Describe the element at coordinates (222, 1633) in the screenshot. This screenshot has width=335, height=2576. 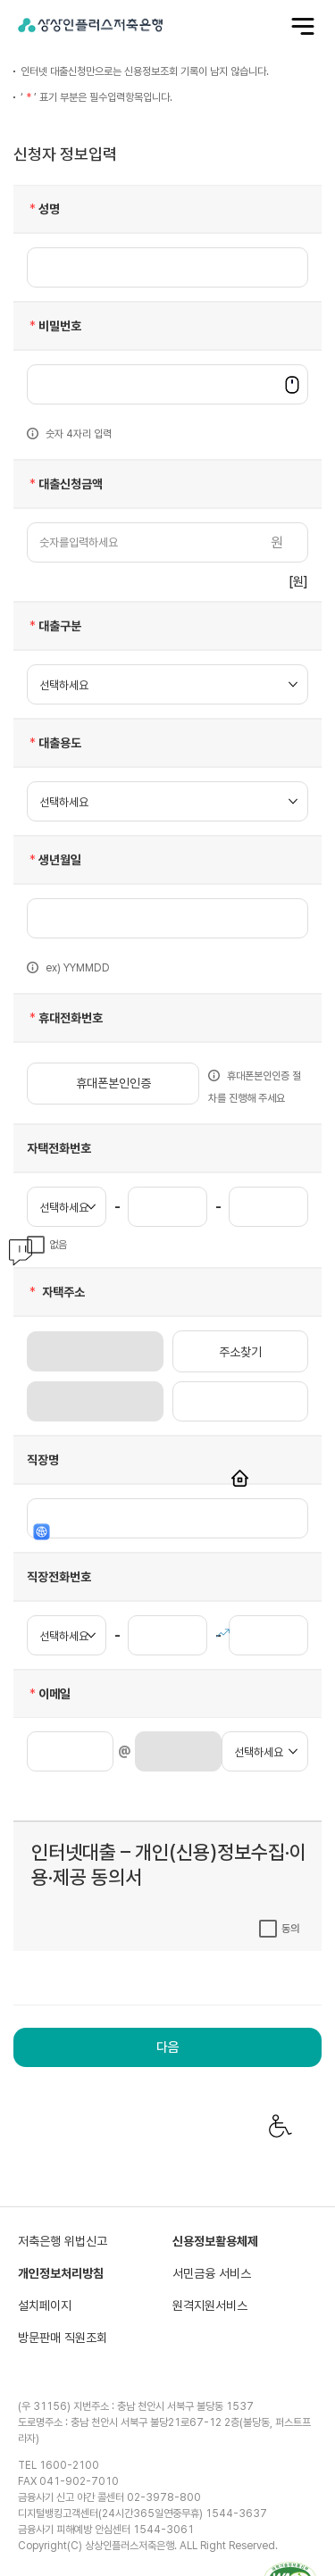
I see `indicates positive growth or upward trend` at that location.